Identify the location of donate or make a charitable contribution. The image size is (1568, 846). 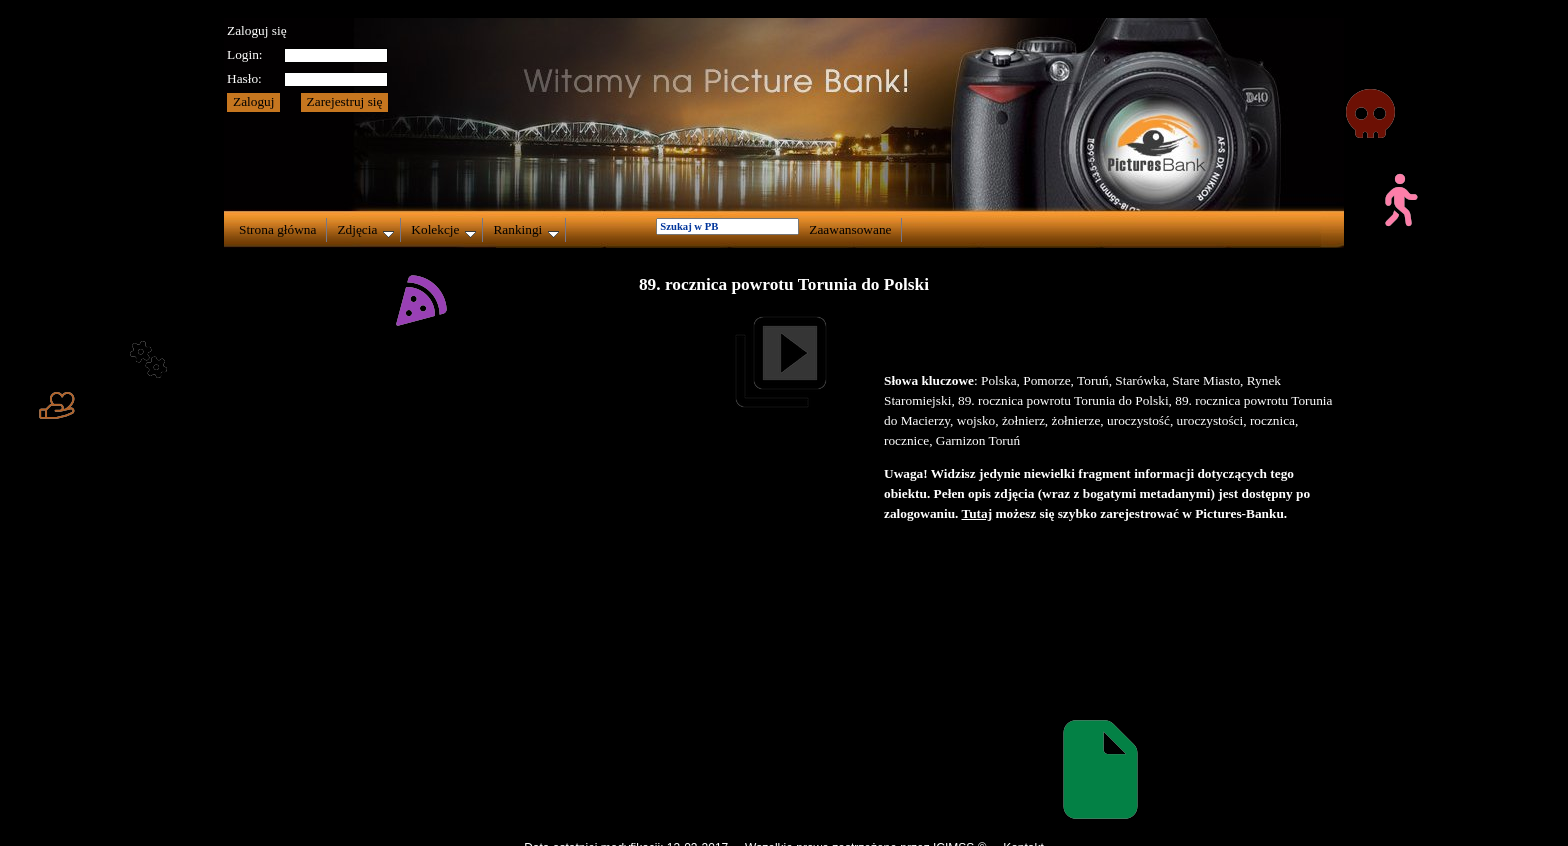
(58, 406).